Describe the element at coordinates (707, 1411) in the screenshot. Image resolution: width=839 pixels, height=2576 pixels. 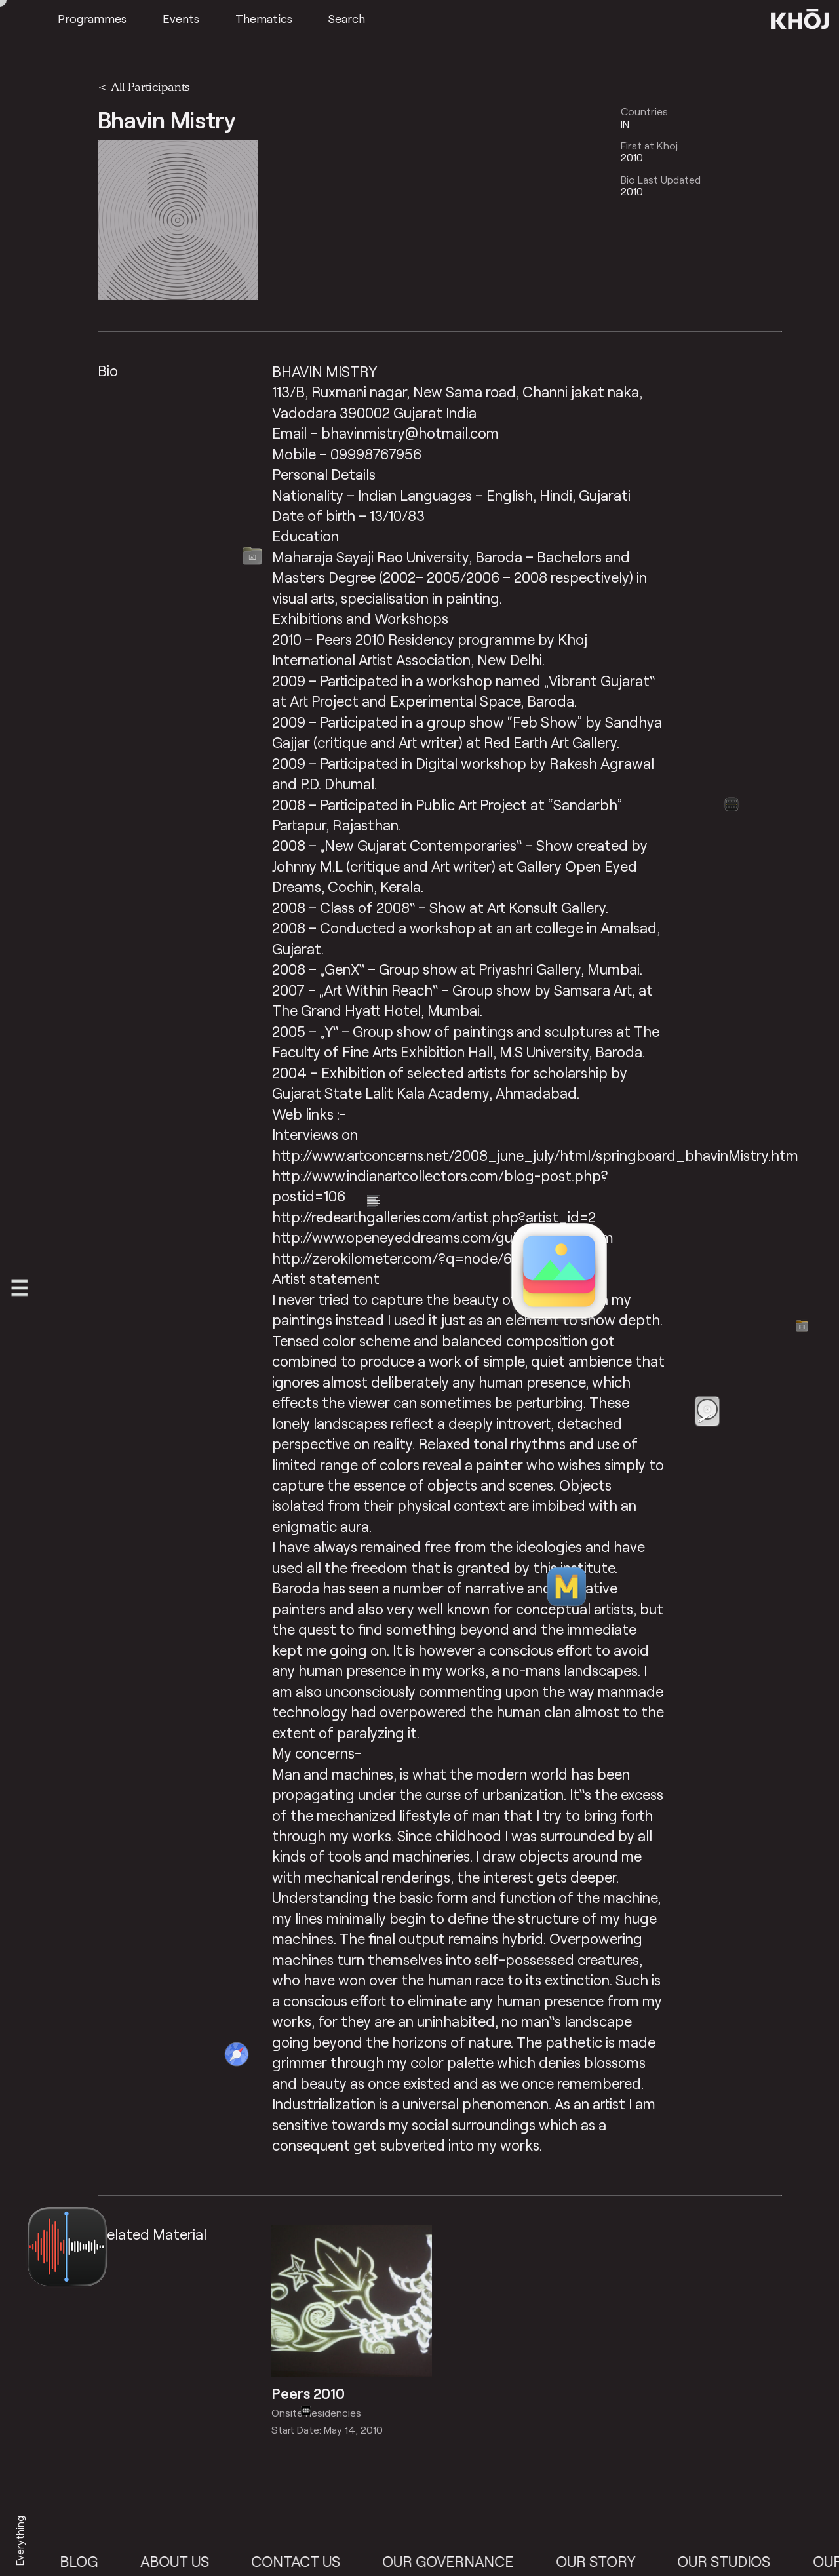
I see `open the disk management utility` at that location.